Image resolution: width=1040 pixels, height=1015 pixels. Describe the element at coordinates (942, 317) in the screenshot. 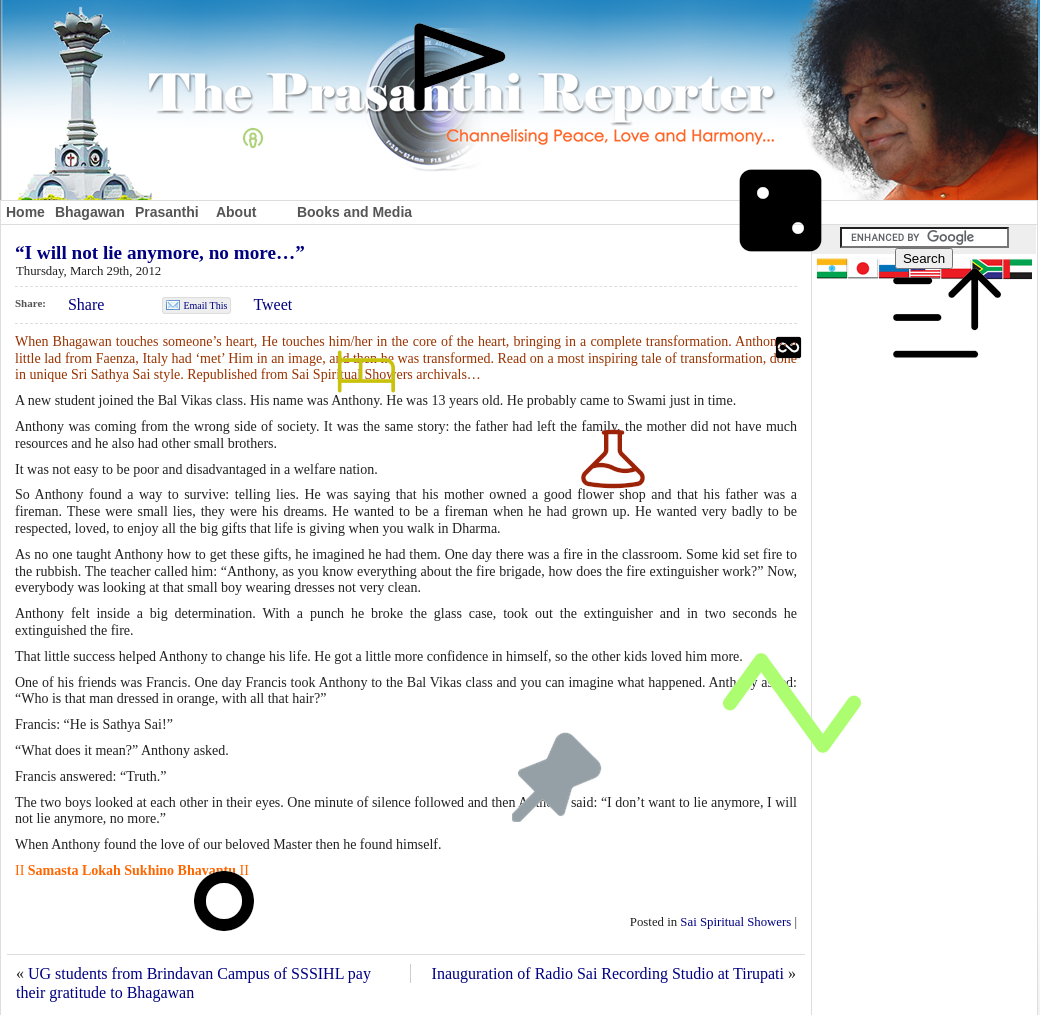

I see `sort items in descending order` at that location.